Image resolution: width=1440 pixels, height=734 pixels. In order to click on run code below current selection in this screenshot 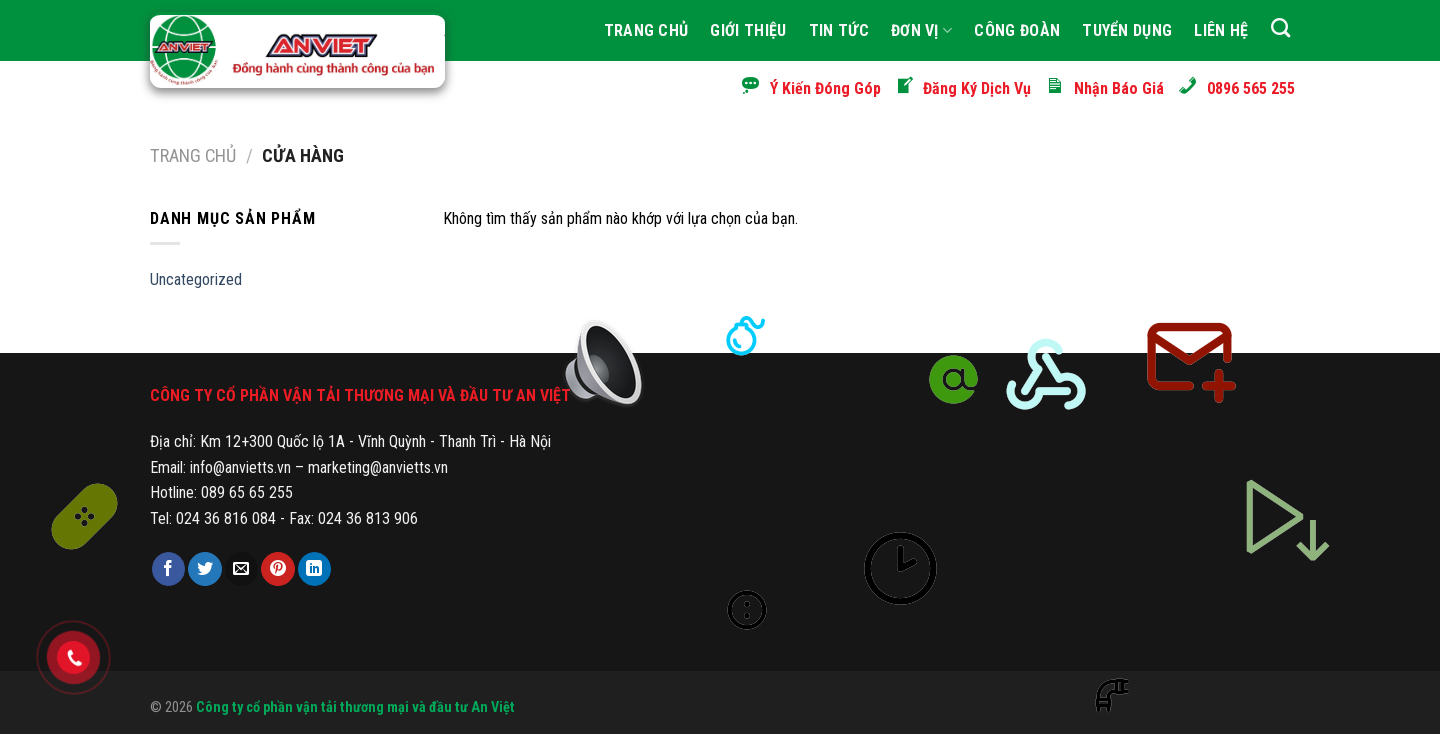, I will do `click(1287, 520)`.